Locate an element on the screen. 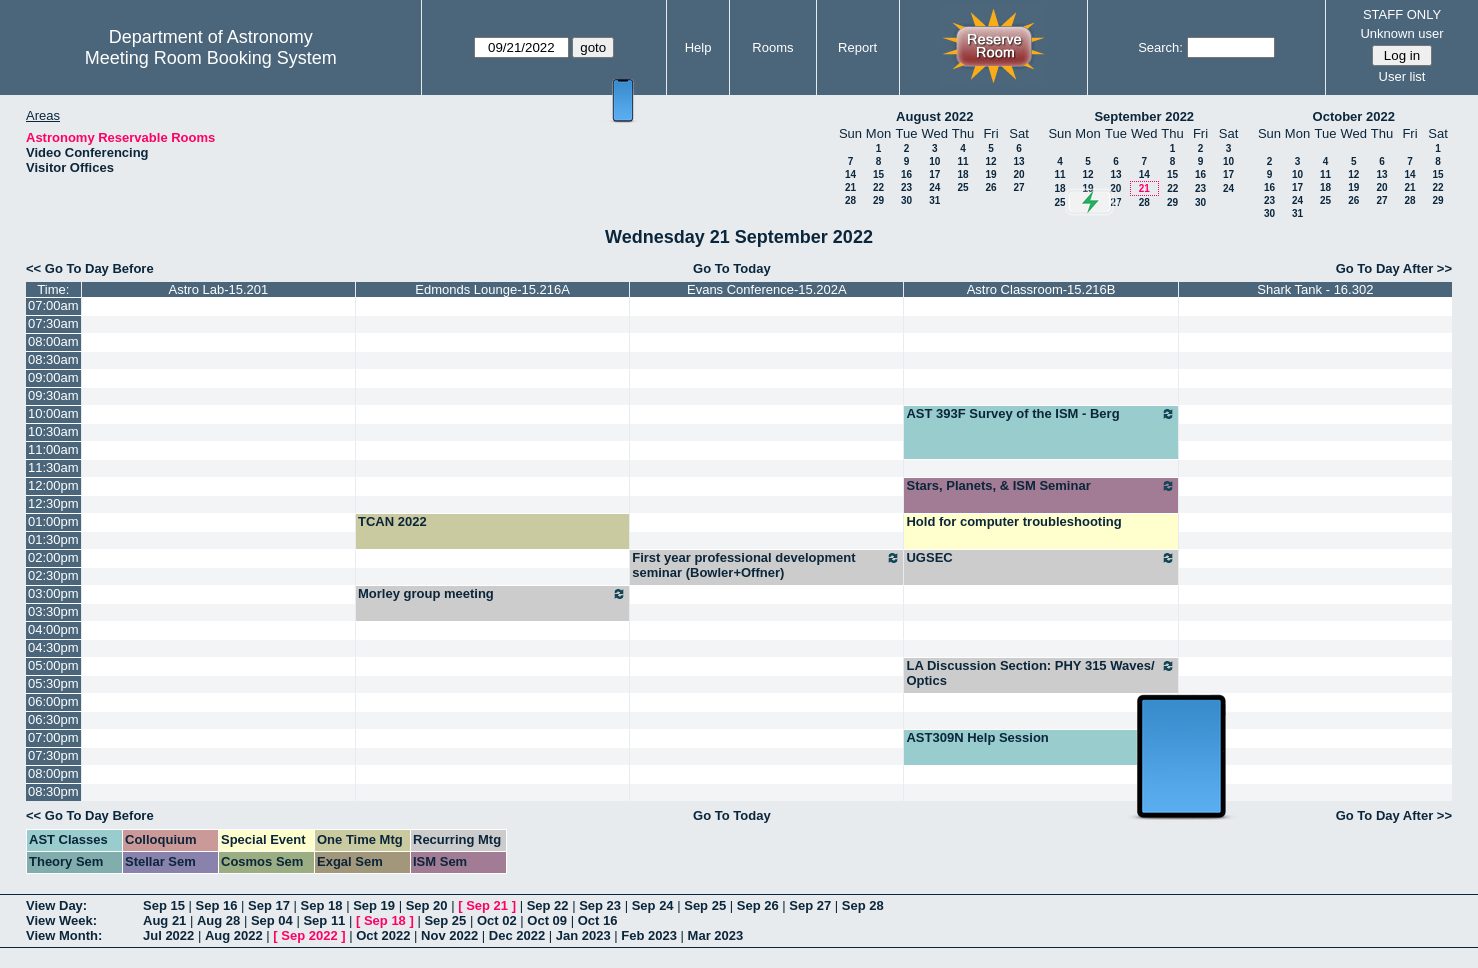 This screenshot has height=968, width=1478. iPad Air M2 device icon is located at coordinates (1181, 757).